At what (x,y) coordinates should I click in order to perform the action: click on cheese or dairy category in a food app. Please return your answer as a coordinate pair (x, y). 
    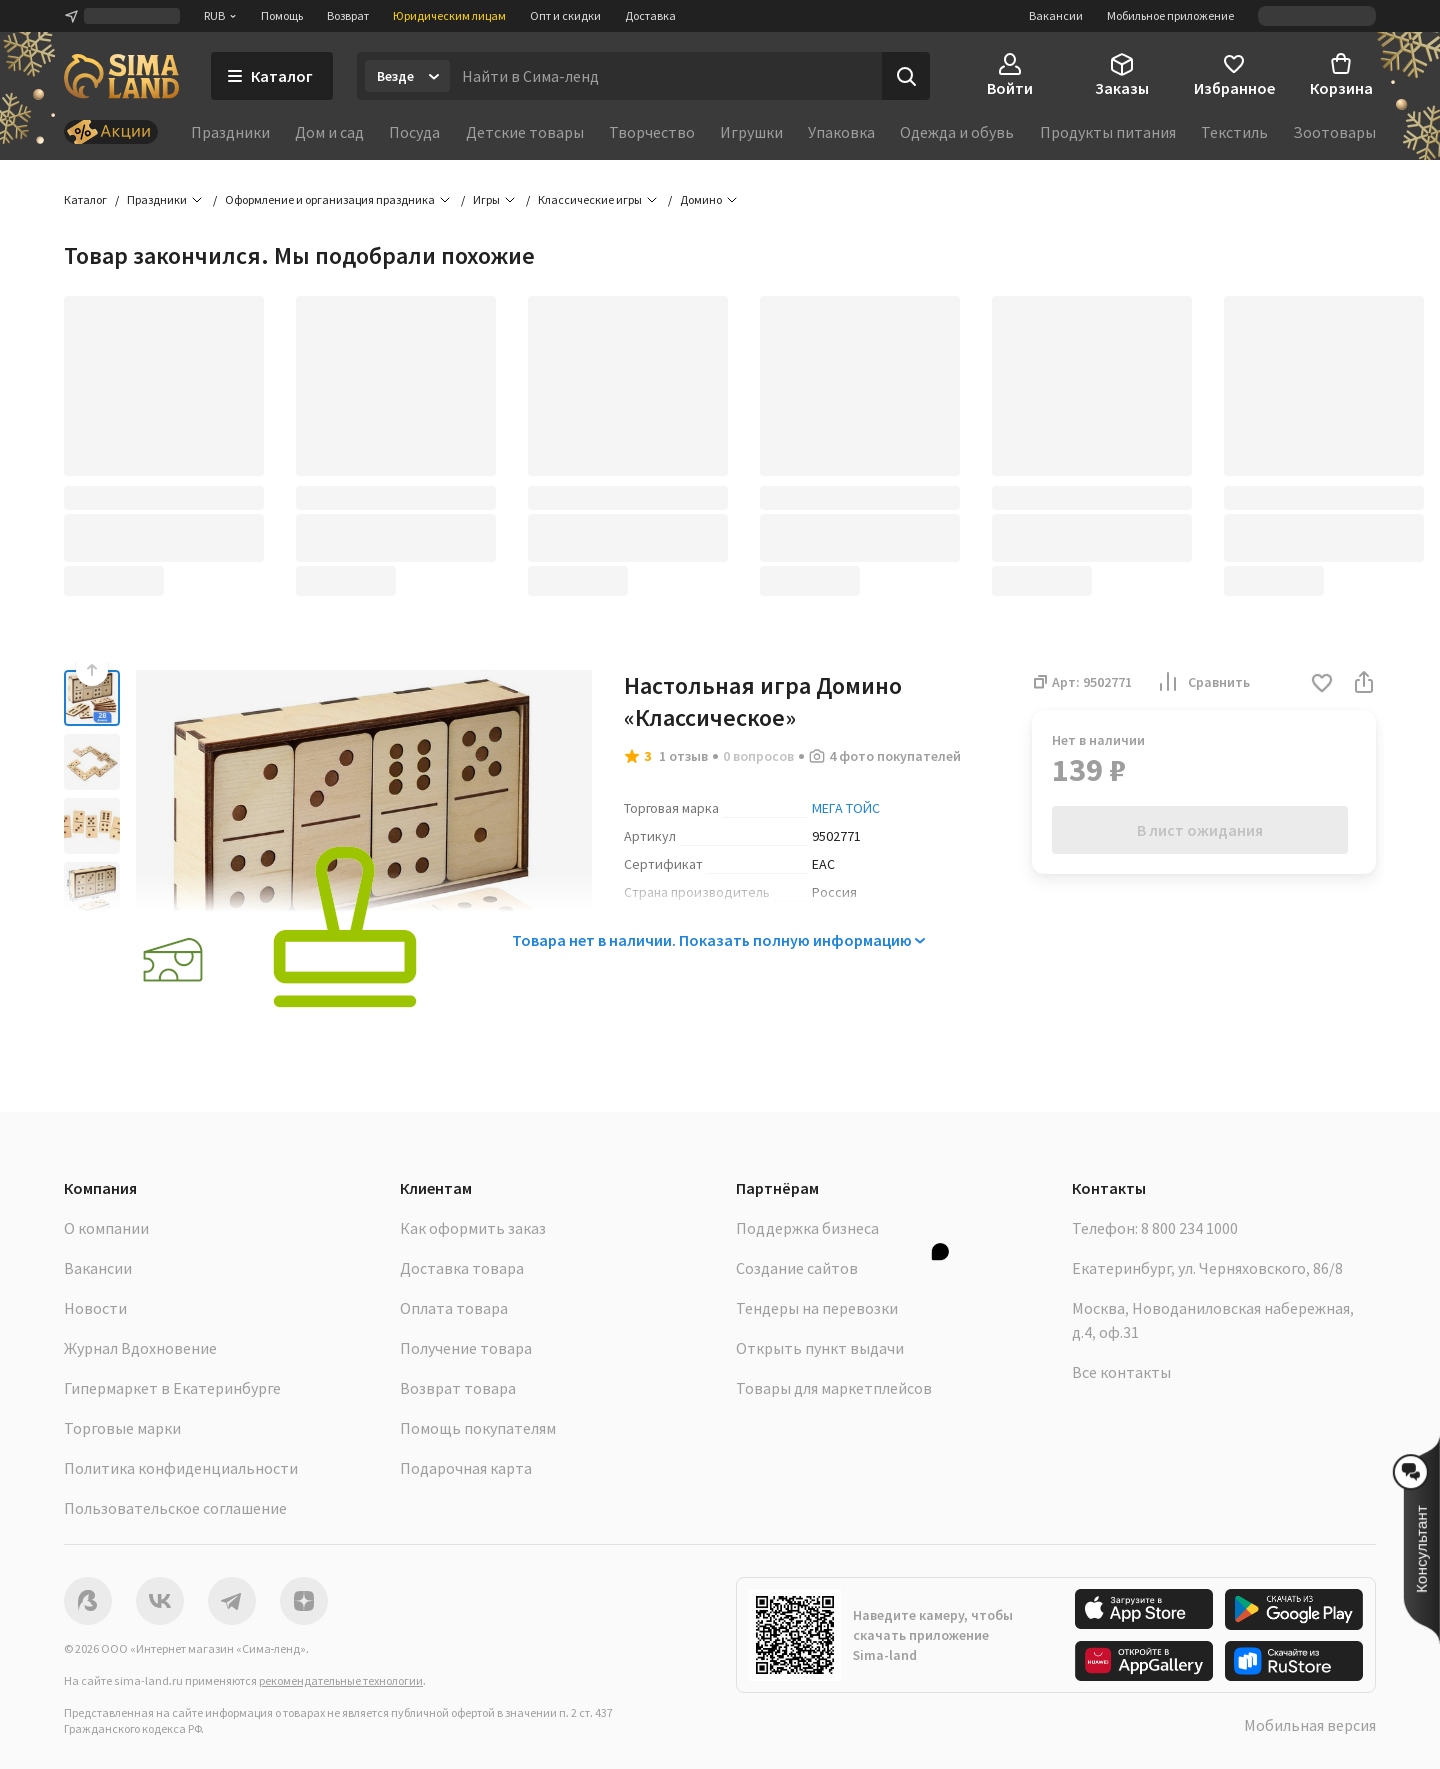
    Looking at the image, I should click on (173, 963).